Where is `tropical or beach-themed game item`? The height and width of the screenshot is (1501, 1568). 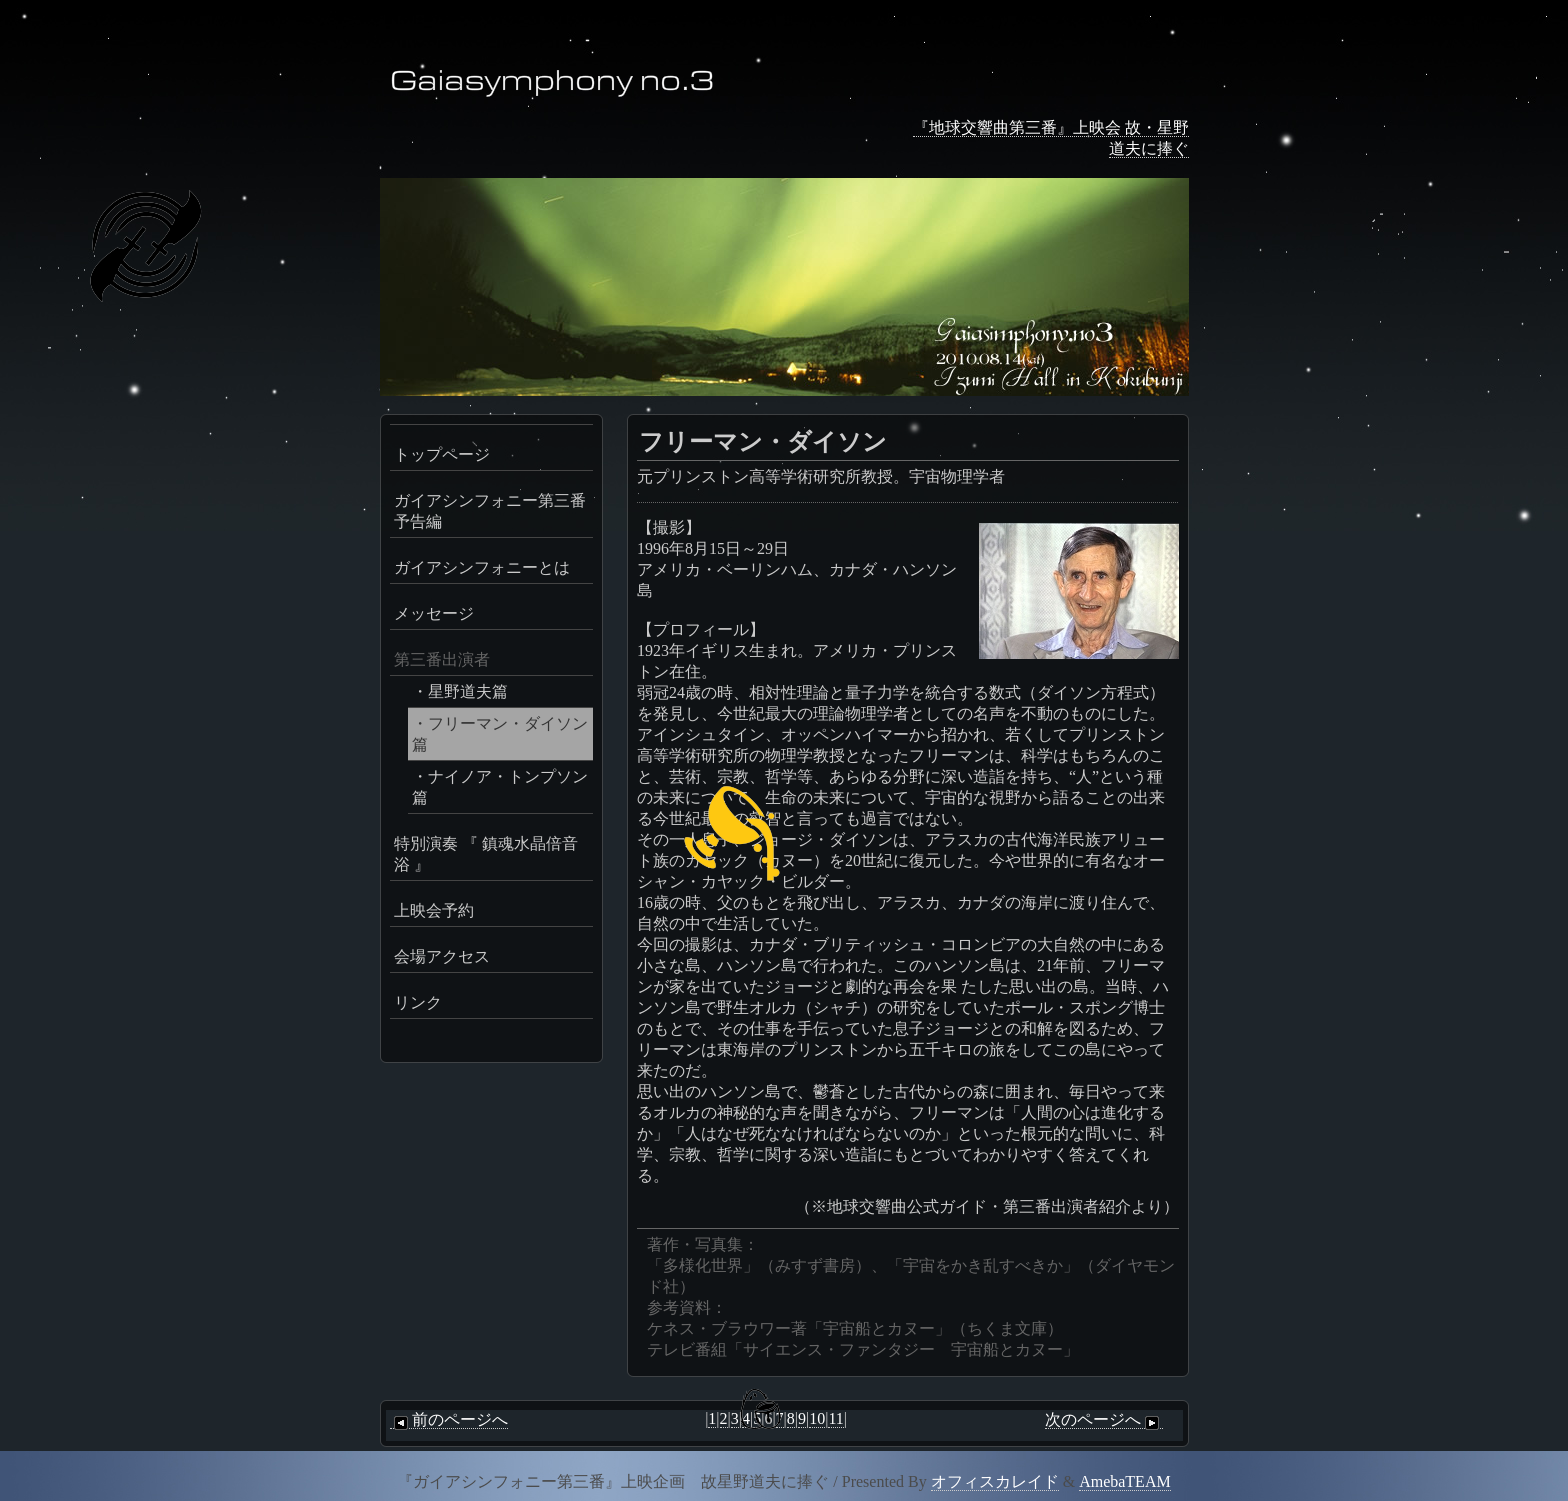
tropical or beach-themed game item is located at coordinates (761, 1409).